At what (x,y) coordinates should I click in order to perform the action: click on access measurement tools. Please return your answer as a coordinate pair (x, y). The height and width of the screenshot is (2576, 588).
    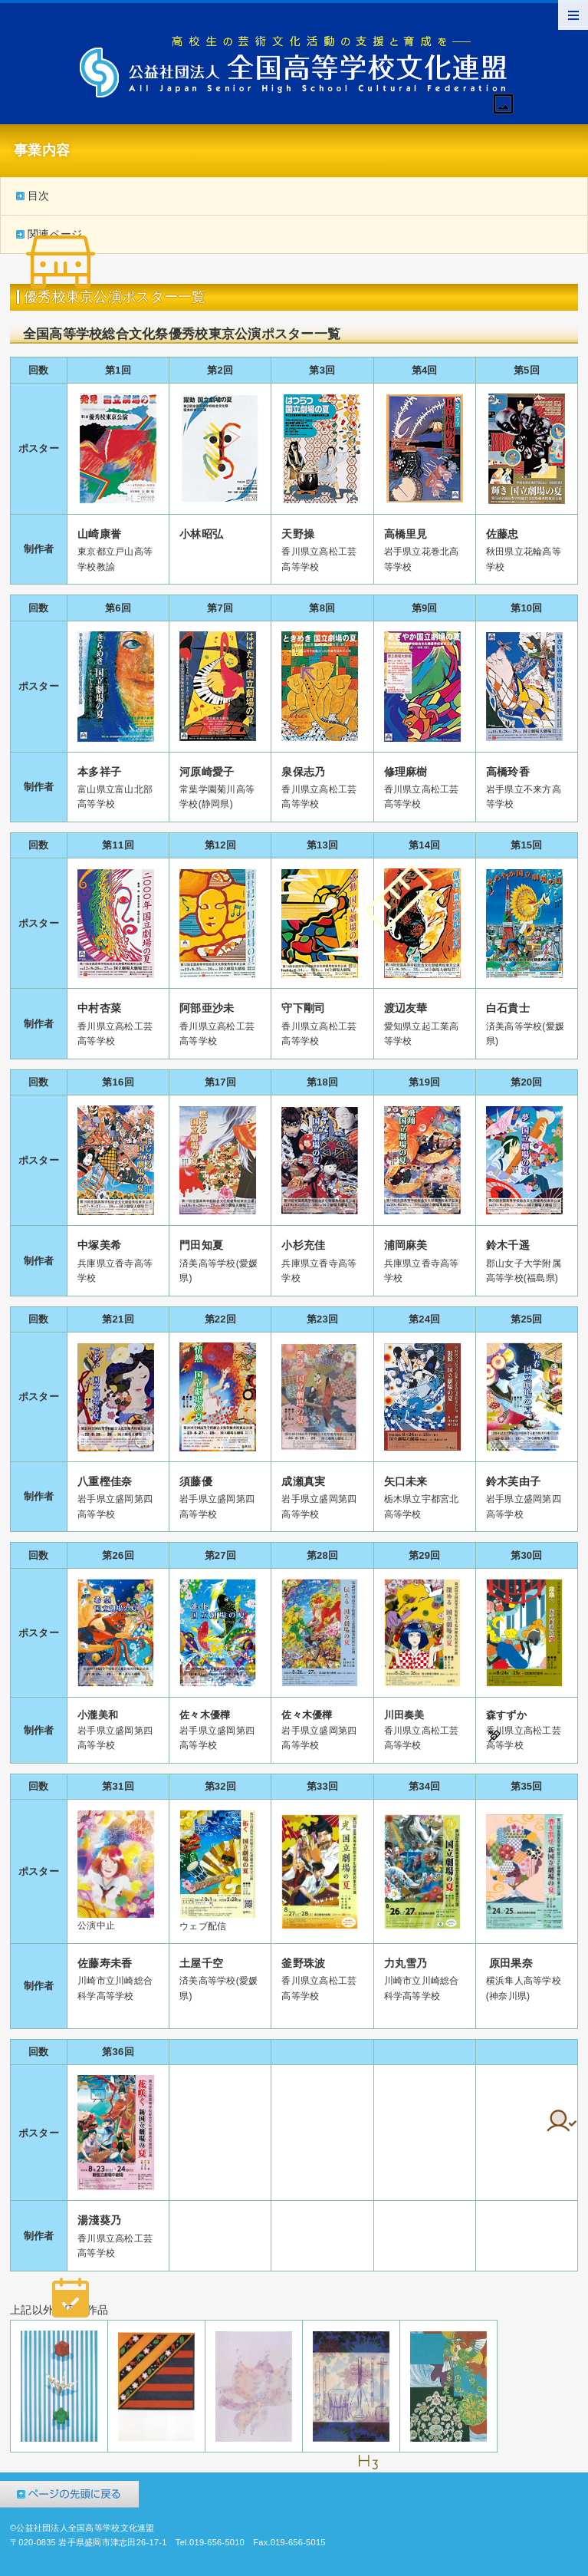
    Looking at the image, I should click on (399, 898).